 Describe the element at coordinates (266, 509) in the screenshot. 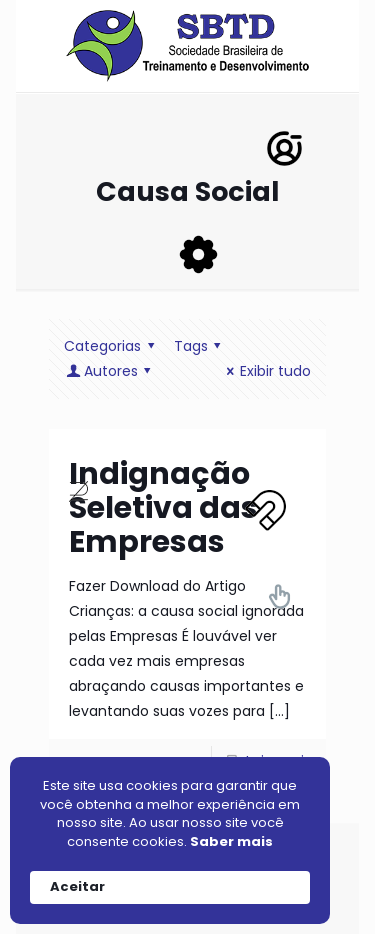

I see `activate magnetic snap or alignment tool` at that location.